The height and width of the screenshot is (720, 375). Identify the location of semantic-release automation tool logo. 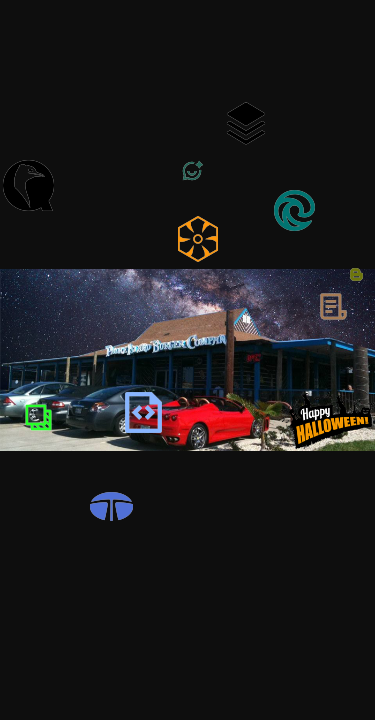
(198, 239).